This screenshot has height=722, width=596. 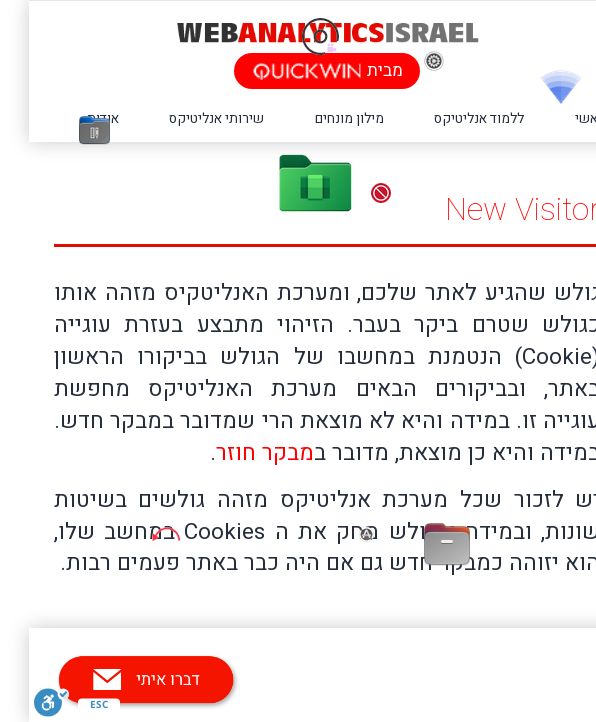 What do you see at coordinates (366, 534) in the screenshot?
I see `check for and install software updates` at bounding box center [366, 534].